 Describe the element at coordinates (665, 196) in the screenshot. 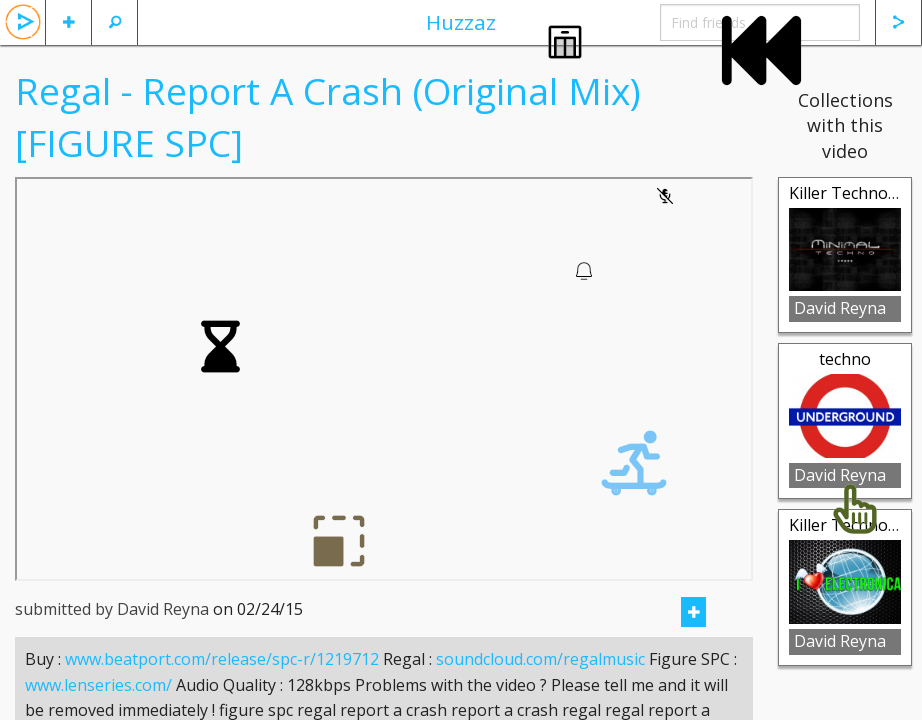

I see `mute microphone` at that location.